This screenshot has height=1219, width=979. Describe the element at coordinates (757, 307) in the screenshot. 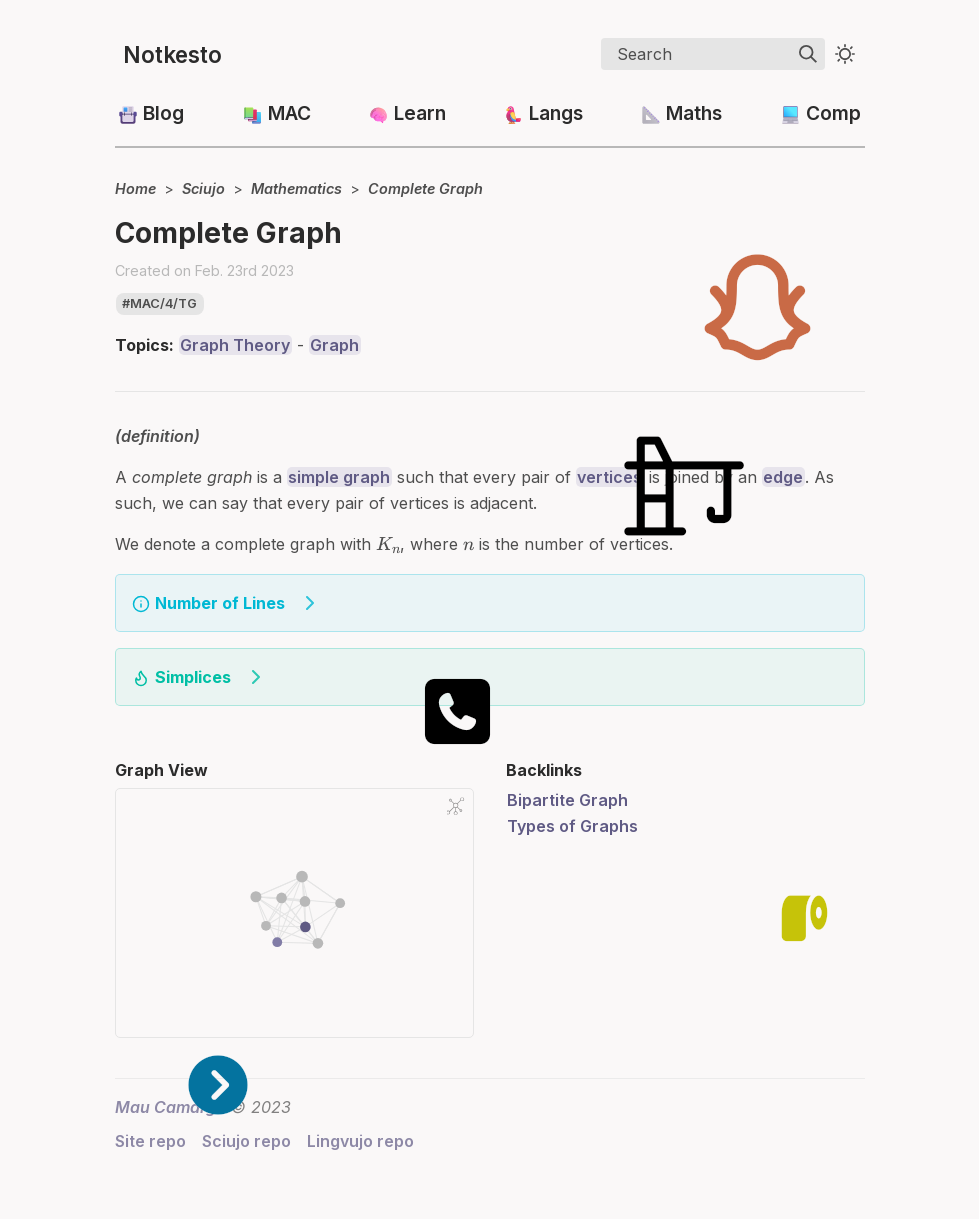

I see `open Snapchat` at that location.